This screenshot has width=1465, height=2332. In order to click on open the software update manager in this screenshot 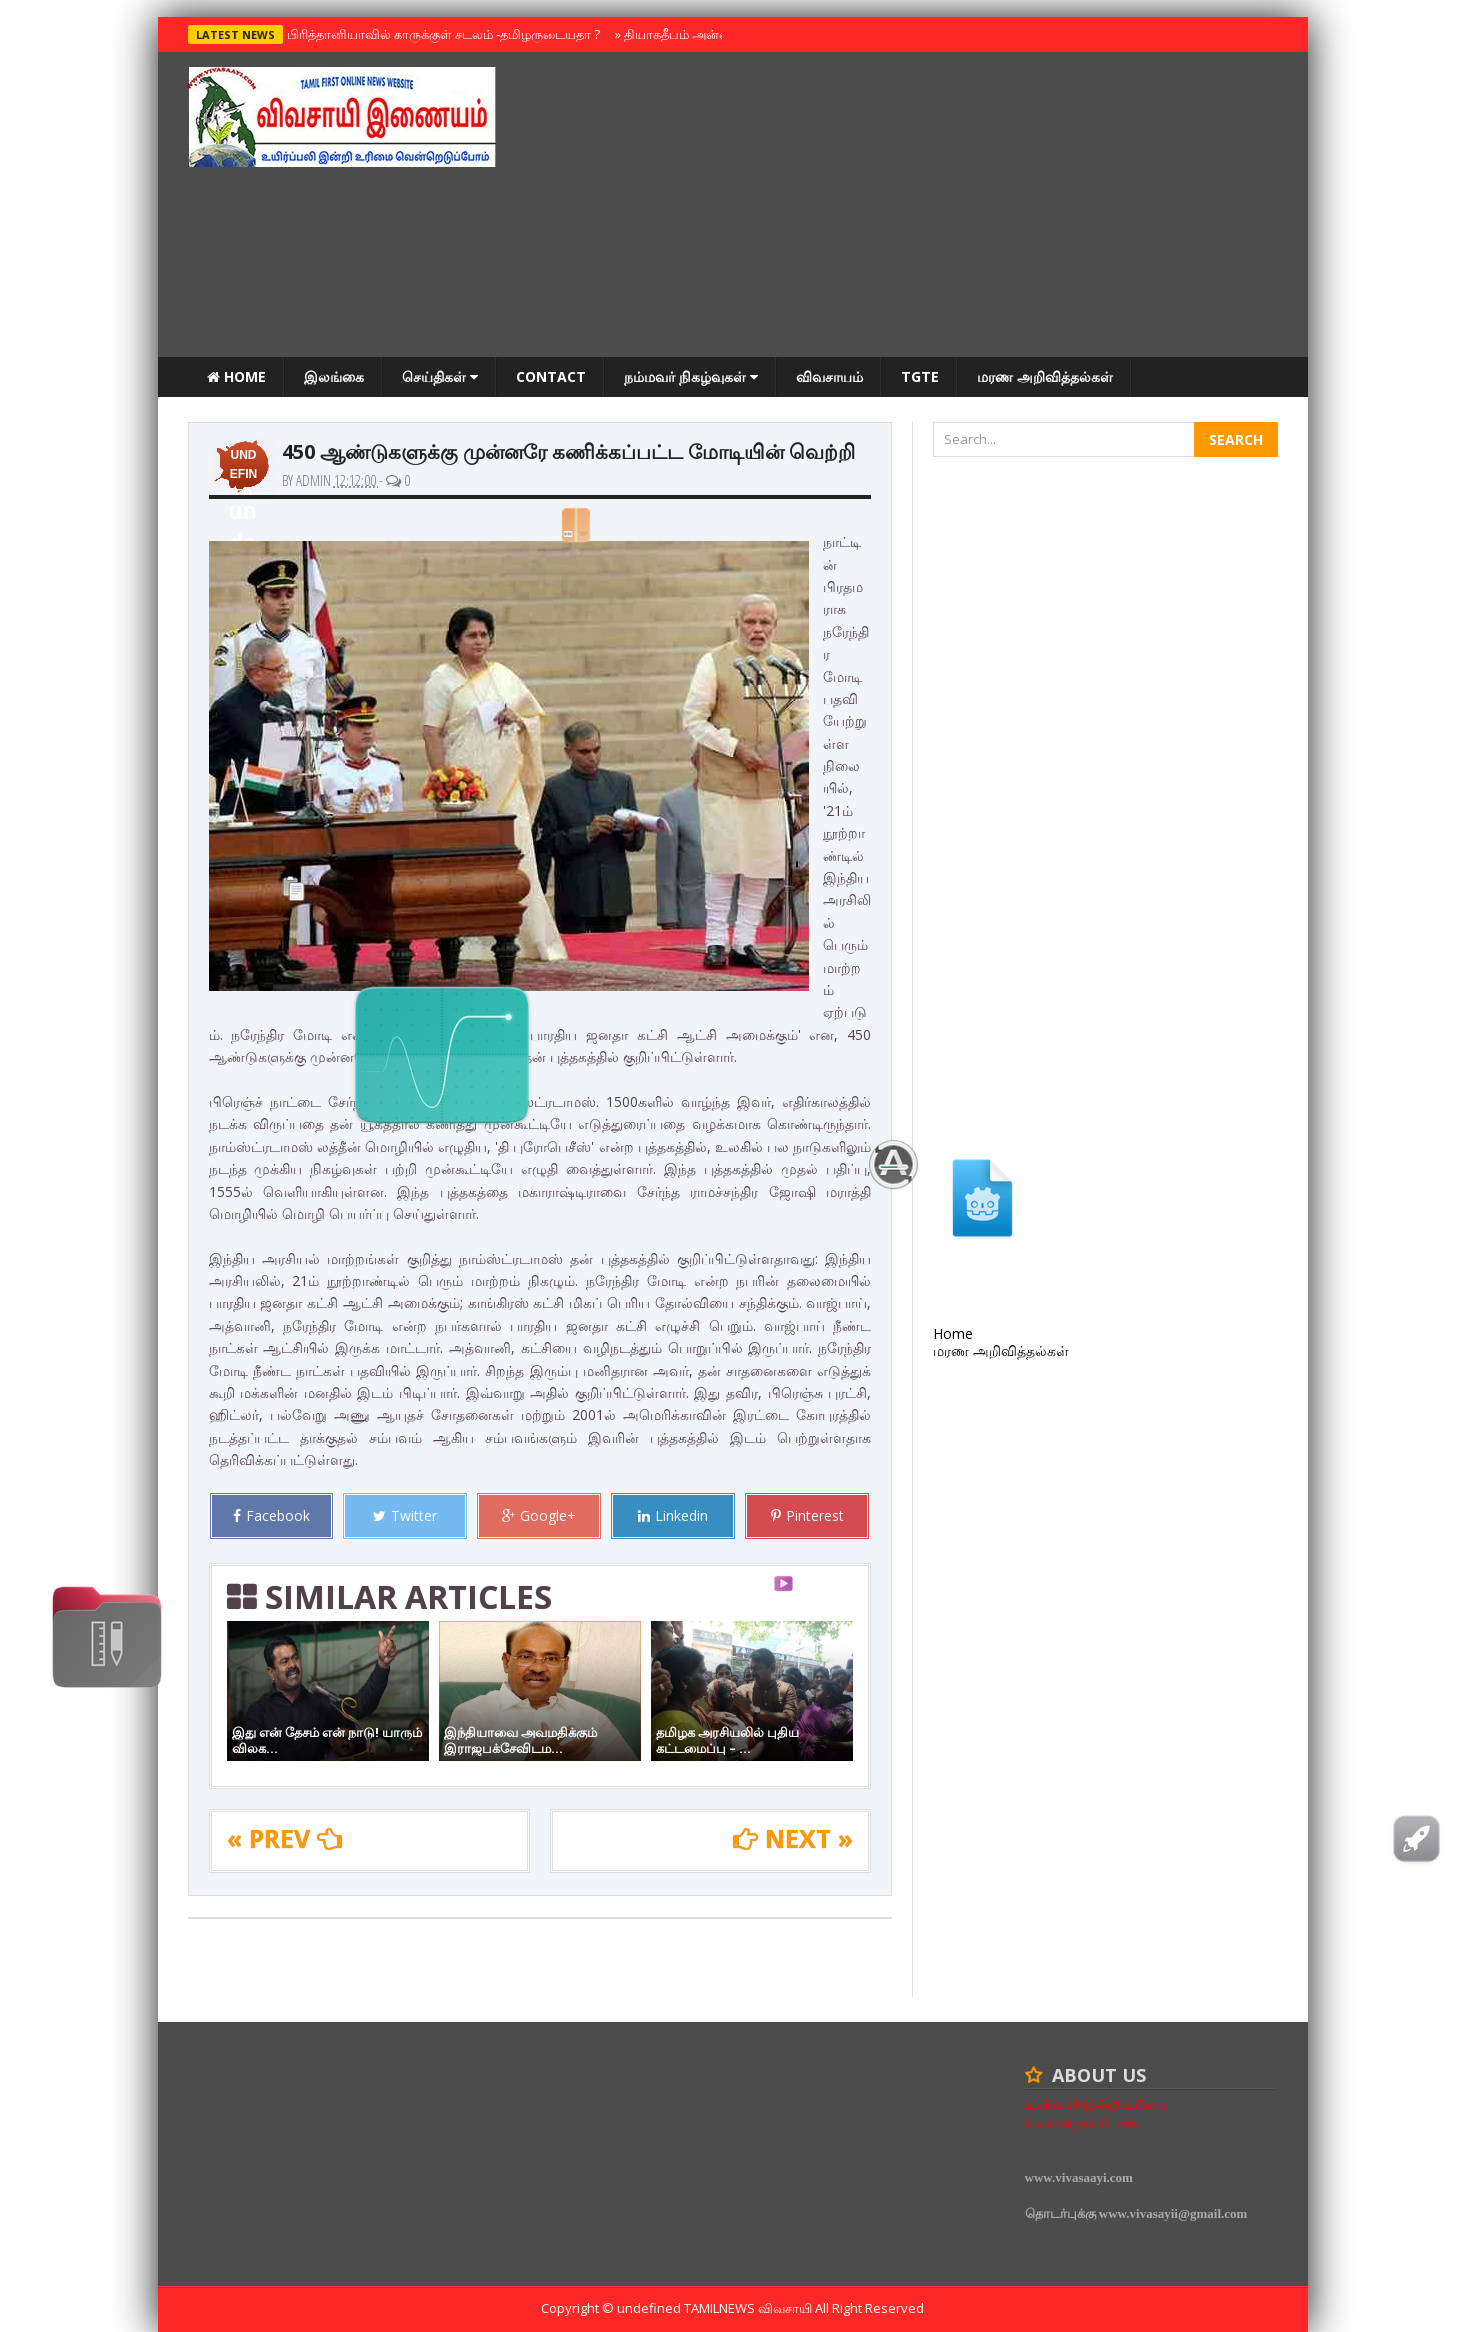, I will do `click(893, 1164)`.